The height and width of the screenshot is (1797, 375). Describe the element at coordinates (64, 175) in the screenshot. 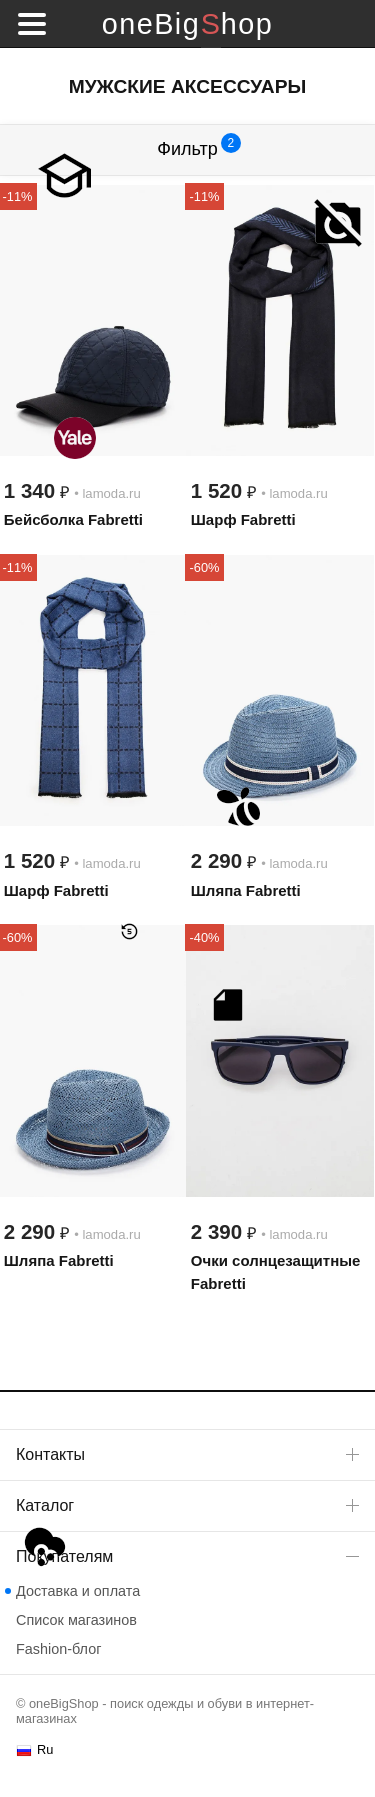

I see `access education or learning section` at that location.